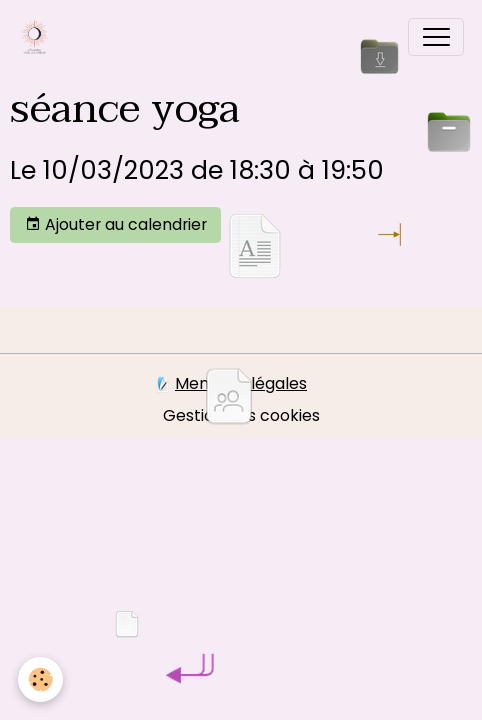 The height and width of the screenshot is (720, 482). I want to click on open the file manager app, so click(449, 132).